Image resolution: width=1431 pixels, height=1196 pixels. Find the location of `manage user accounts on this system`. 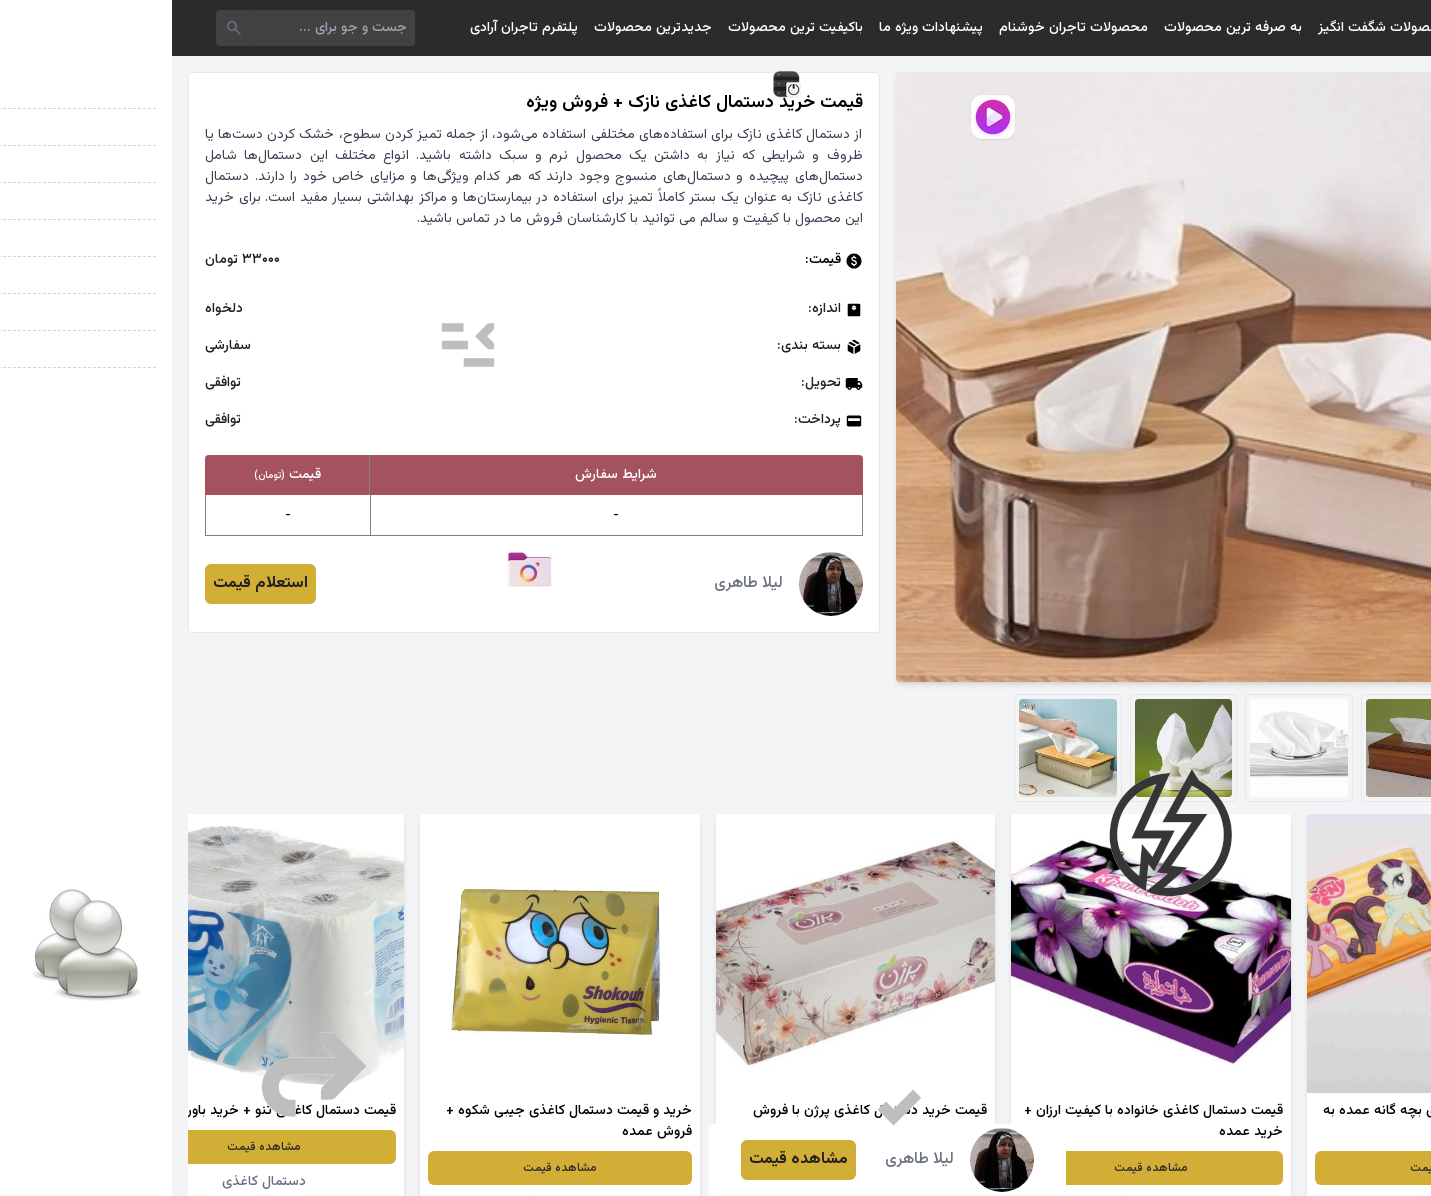

manage user accounts on this system is located at coordinates (87, 945).